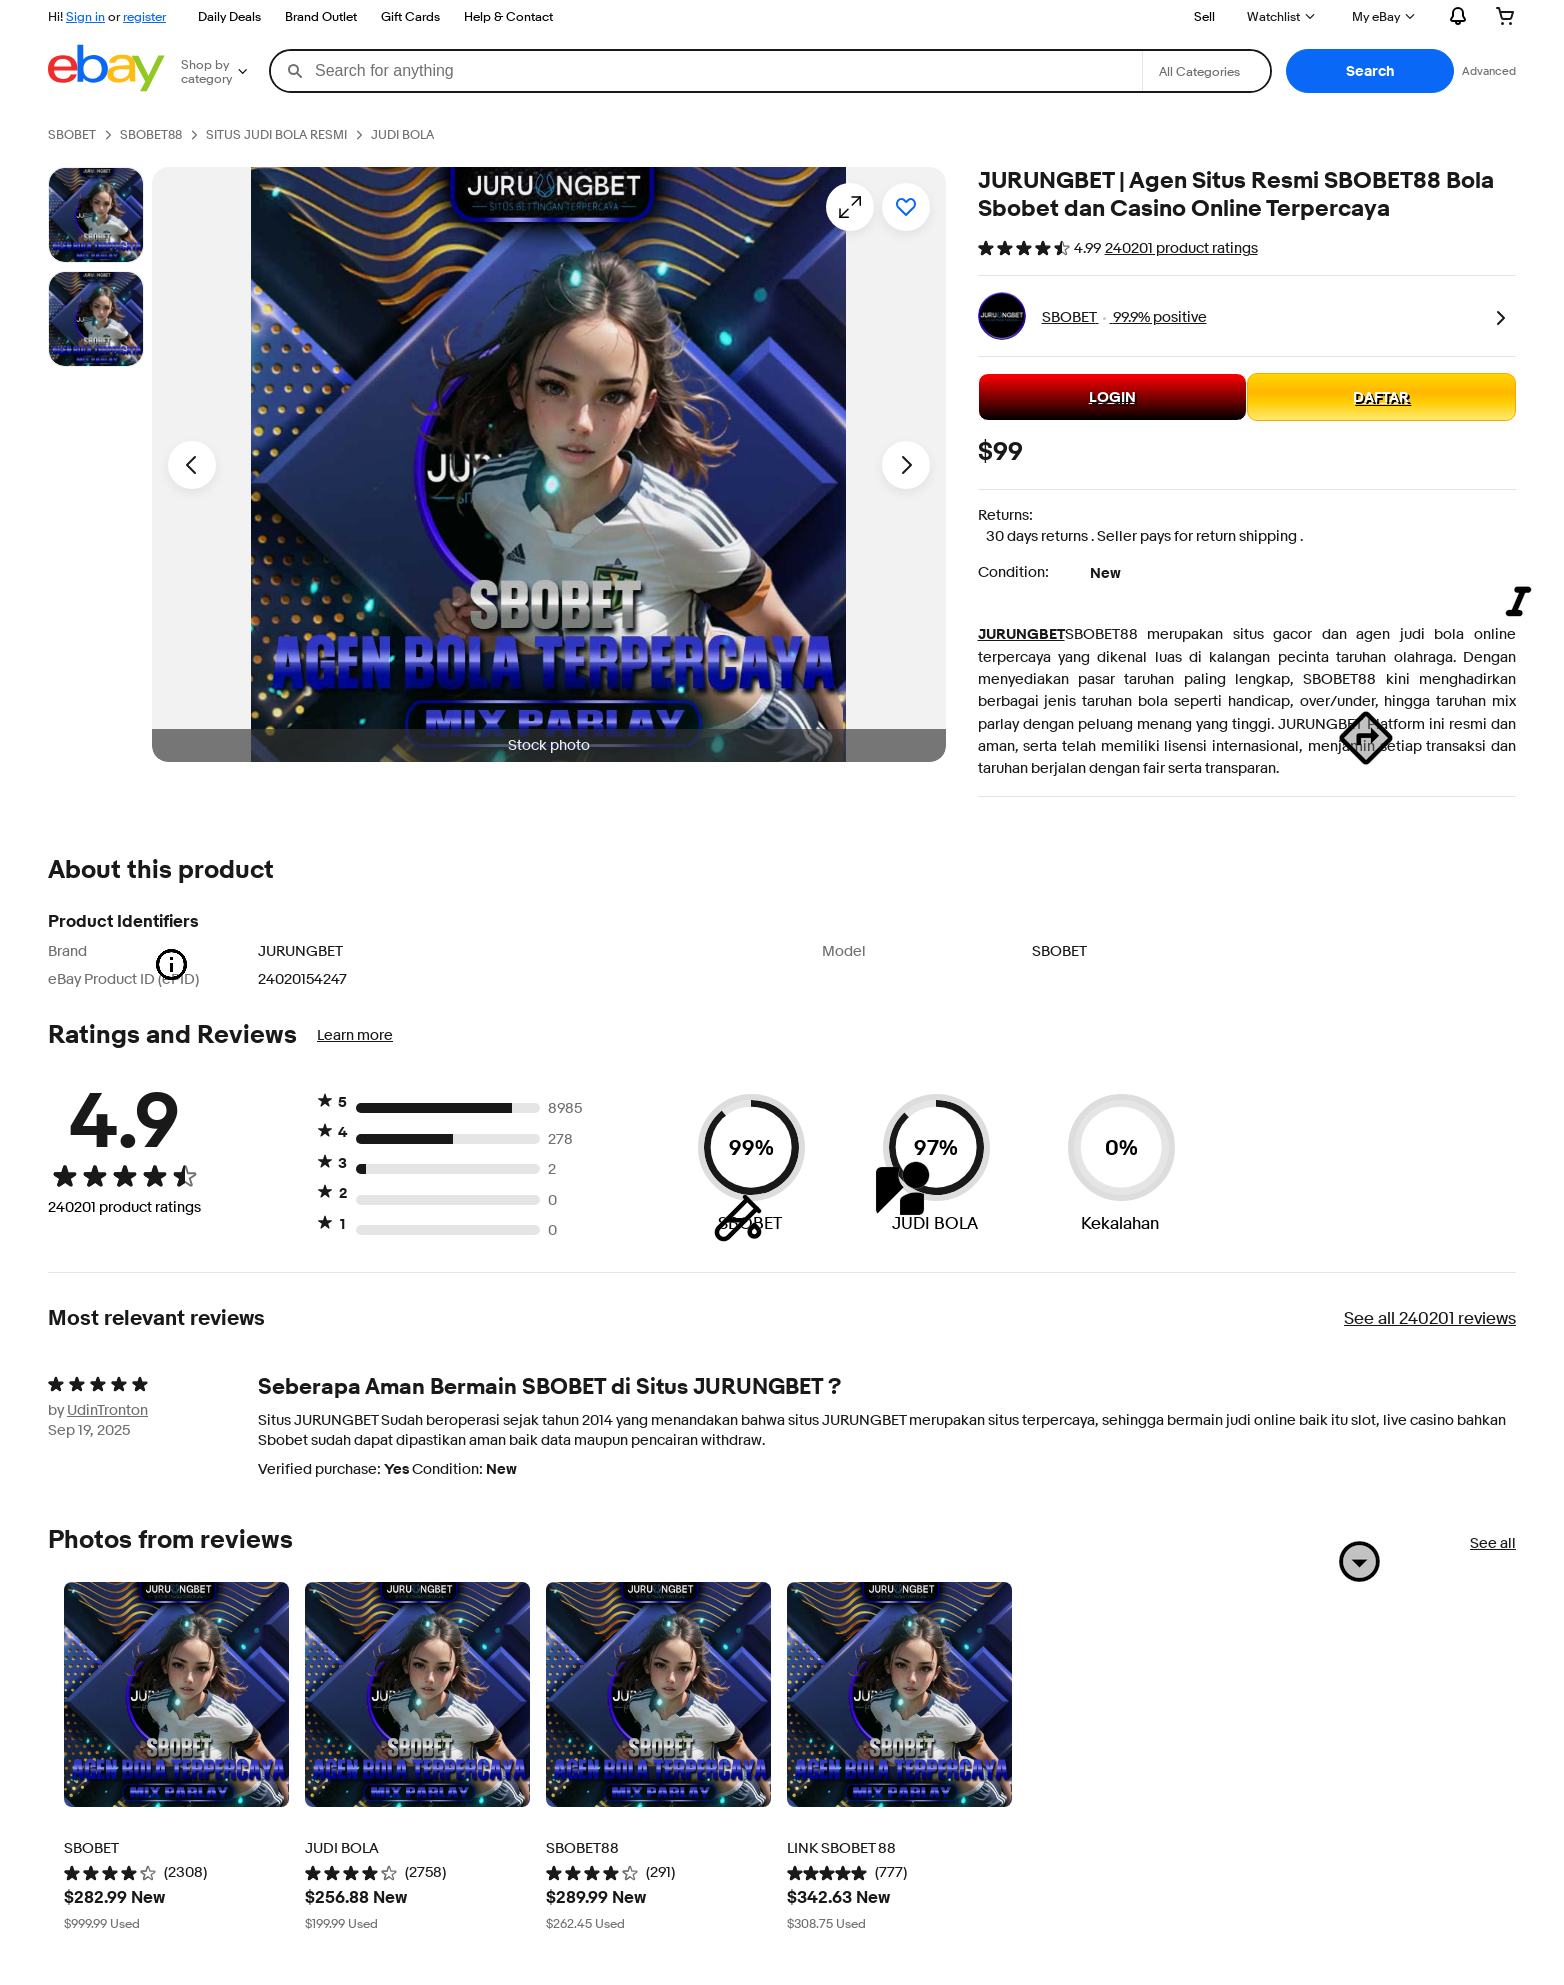 The image size is (1564, 1985). Describe the element at coordinates (171, 964) in the screenshot. I see `view more information about this item` at that location.